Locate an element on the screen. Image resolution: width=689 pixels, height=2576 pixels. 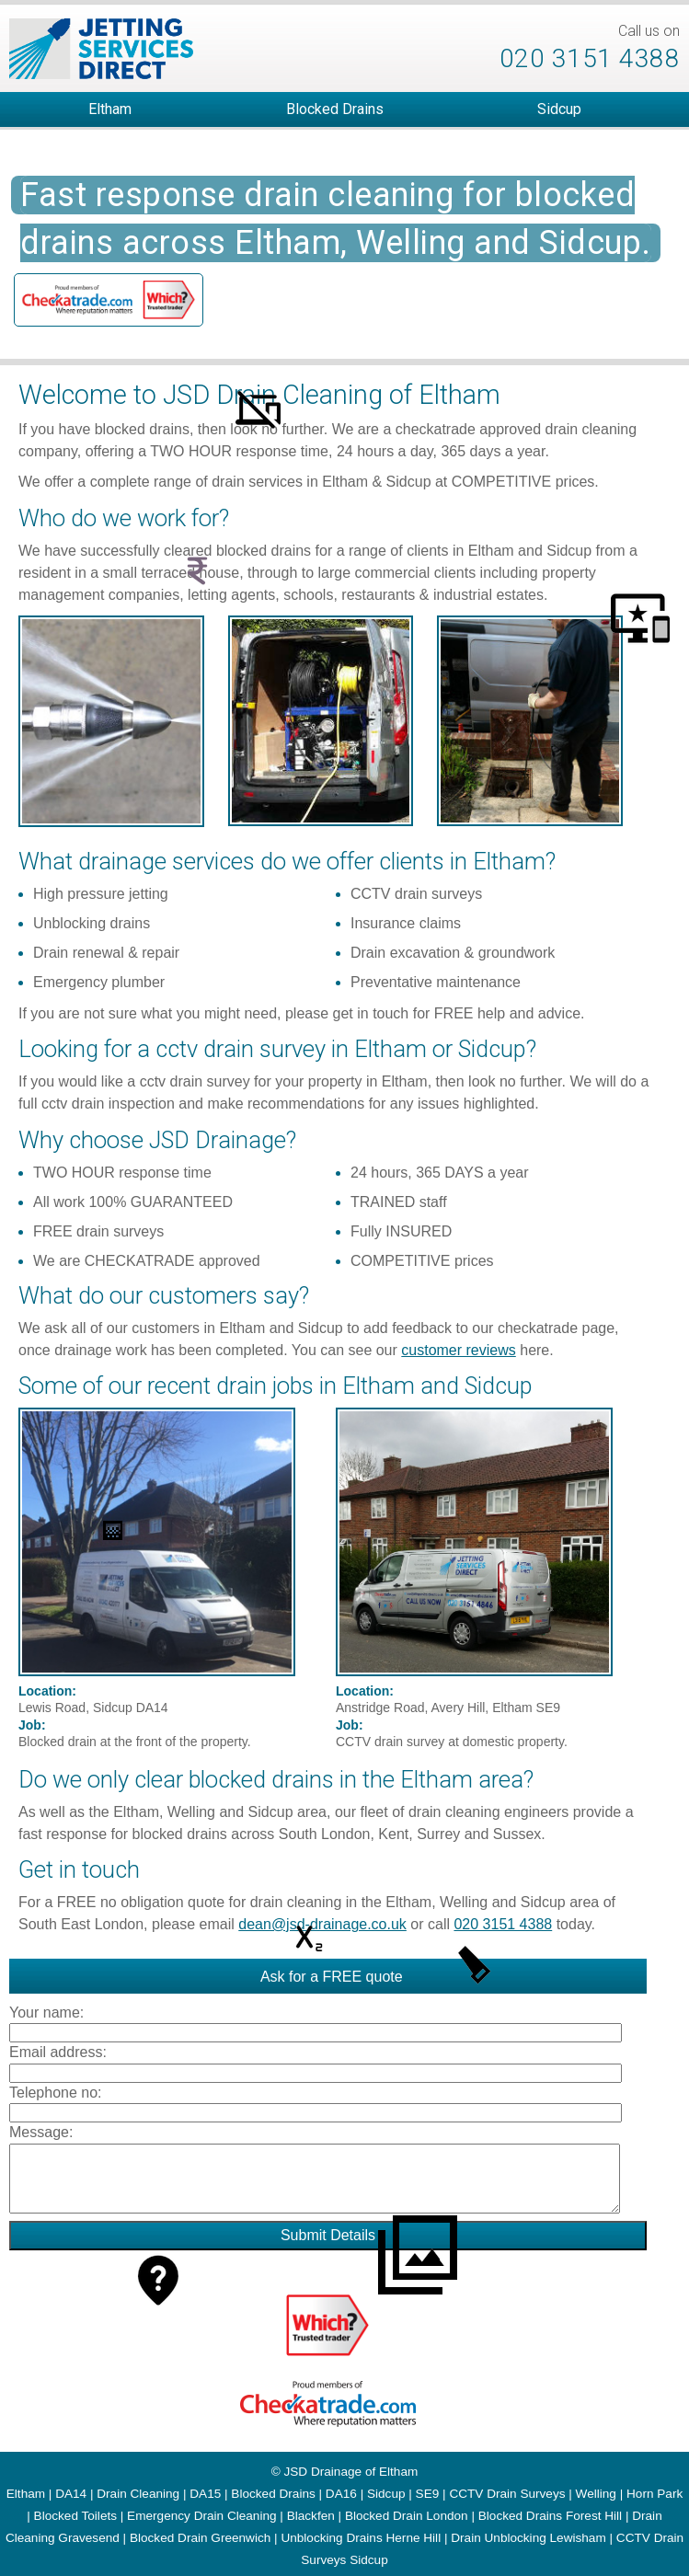
view synced or connected devices is located at coordinates (640, 618).